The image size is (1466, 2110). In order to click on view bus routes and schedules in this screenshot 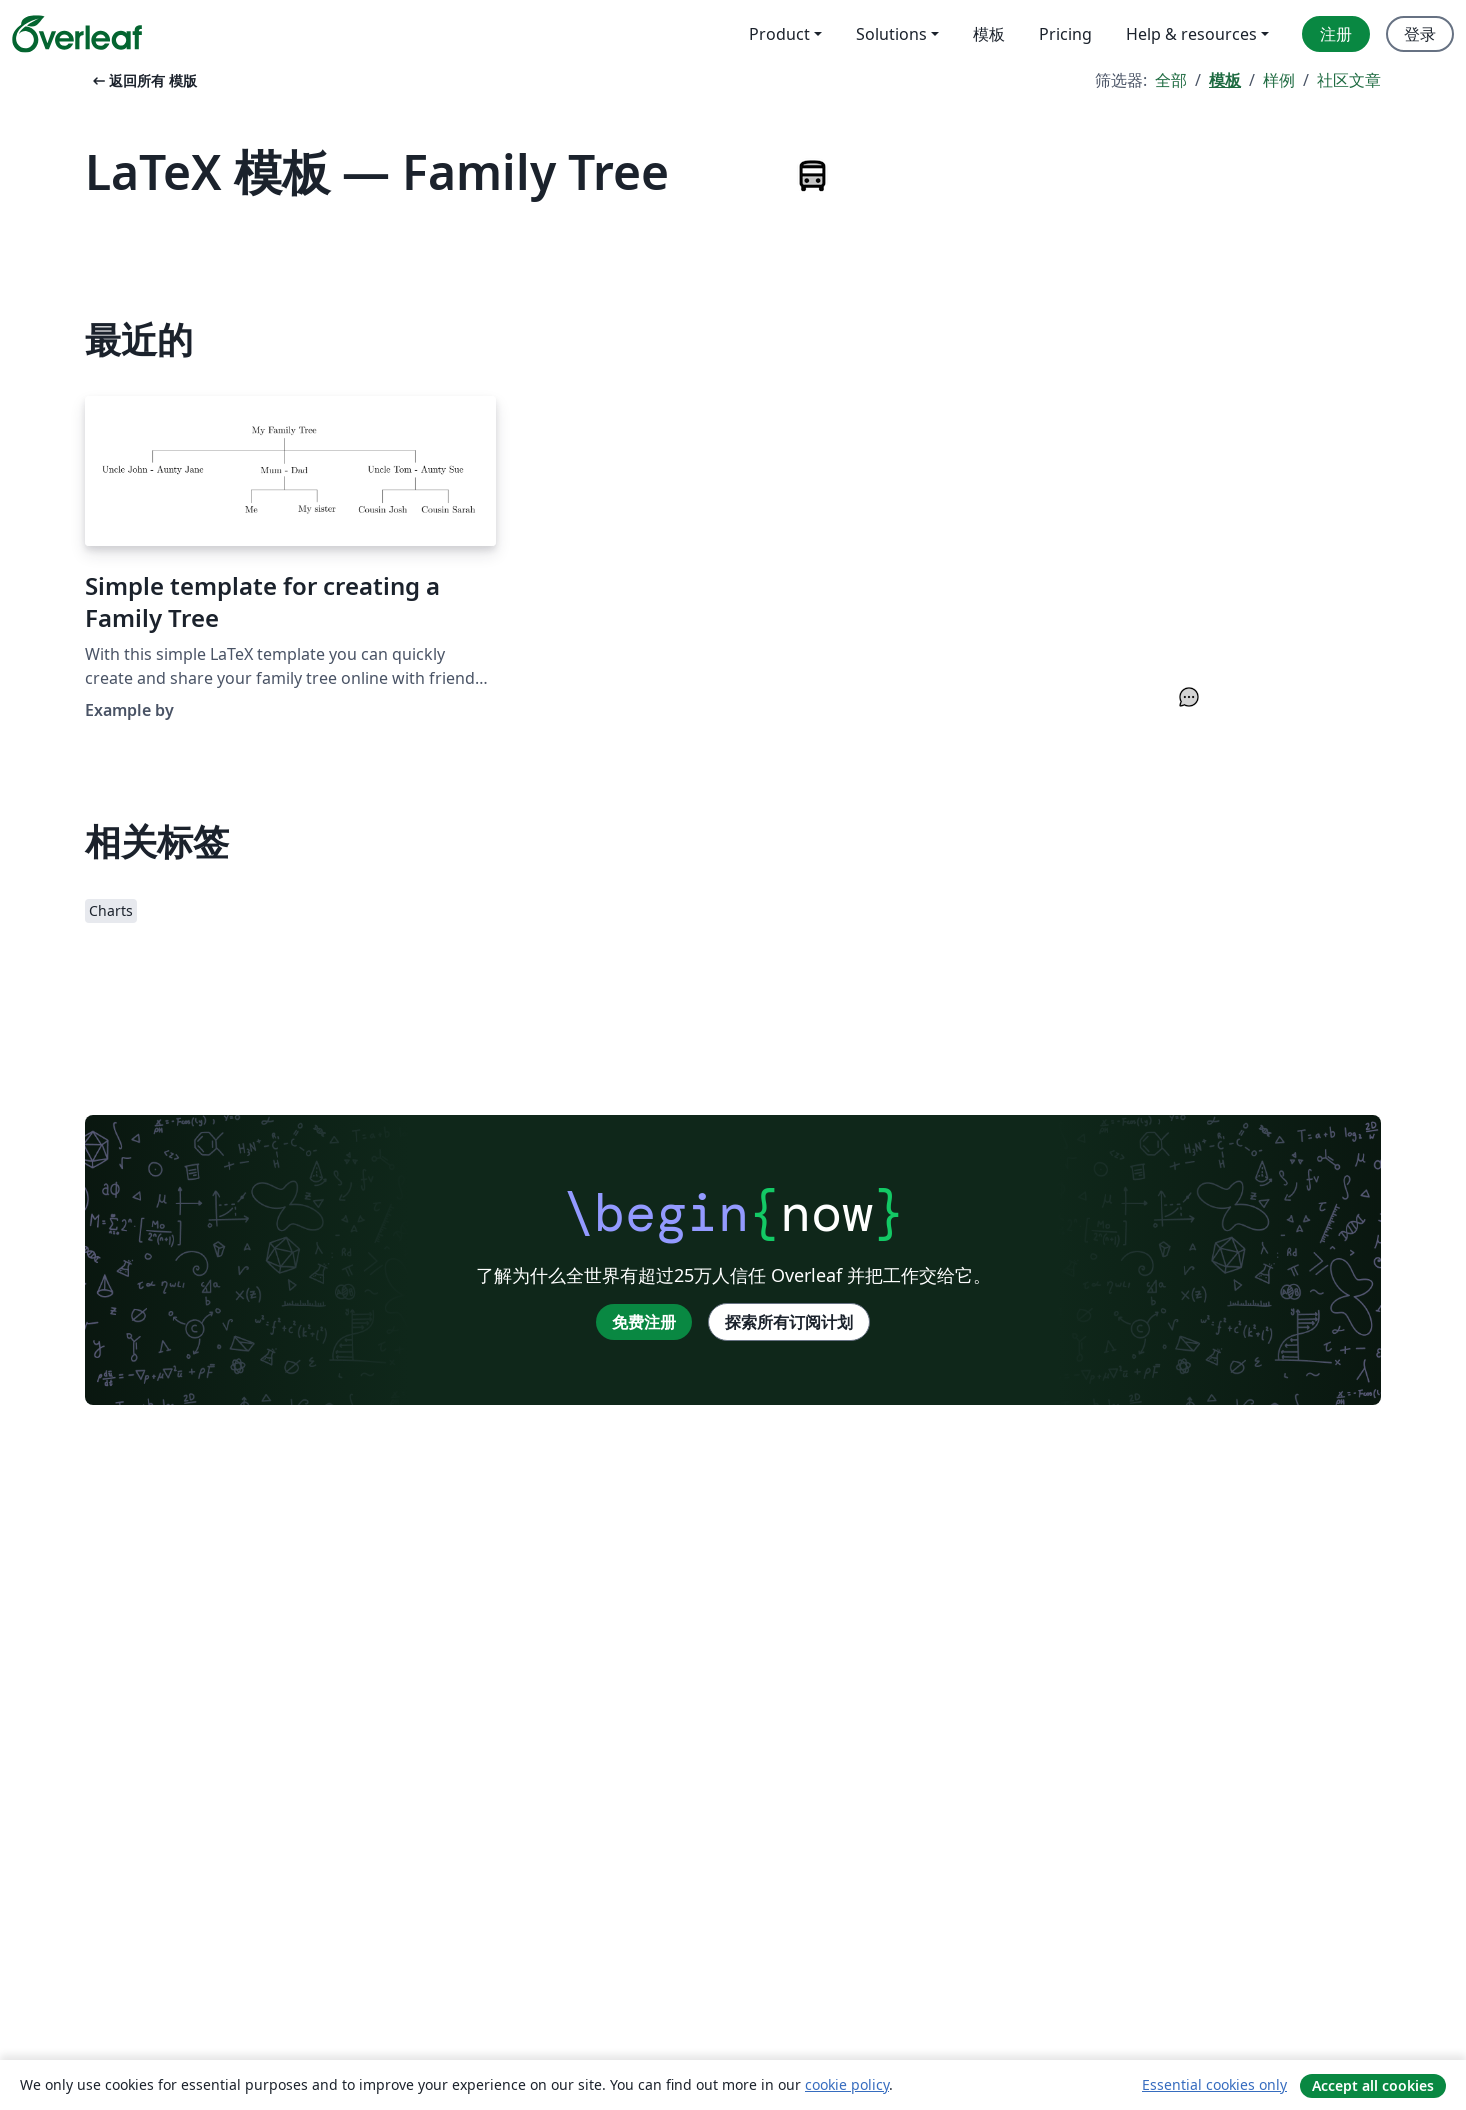, I will do `click(812, 176)`.